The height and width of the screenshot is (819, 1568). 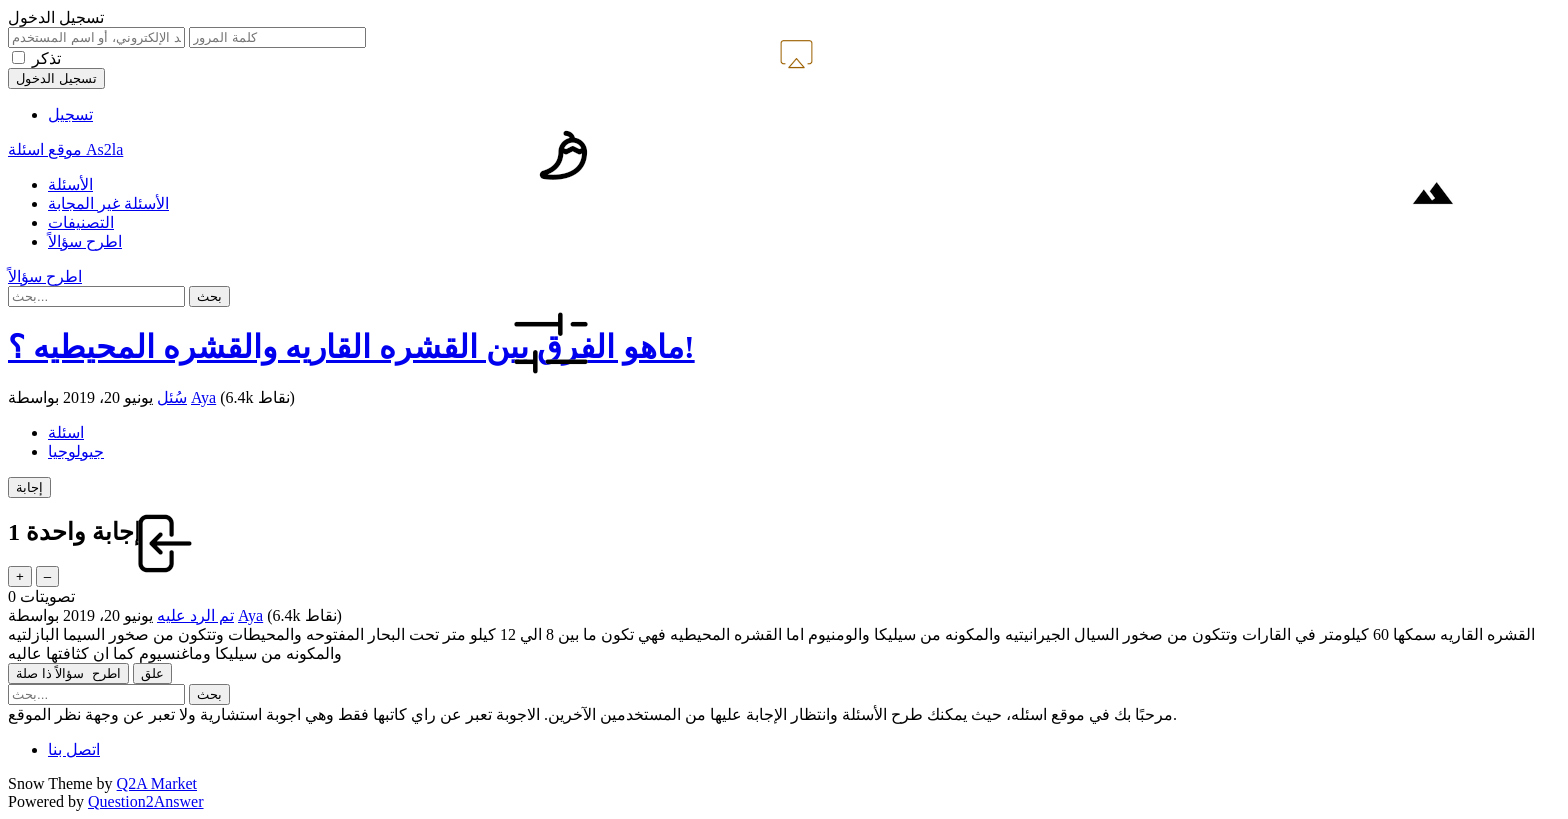 I want to click on log in to your account, so click(x=160, y=543).